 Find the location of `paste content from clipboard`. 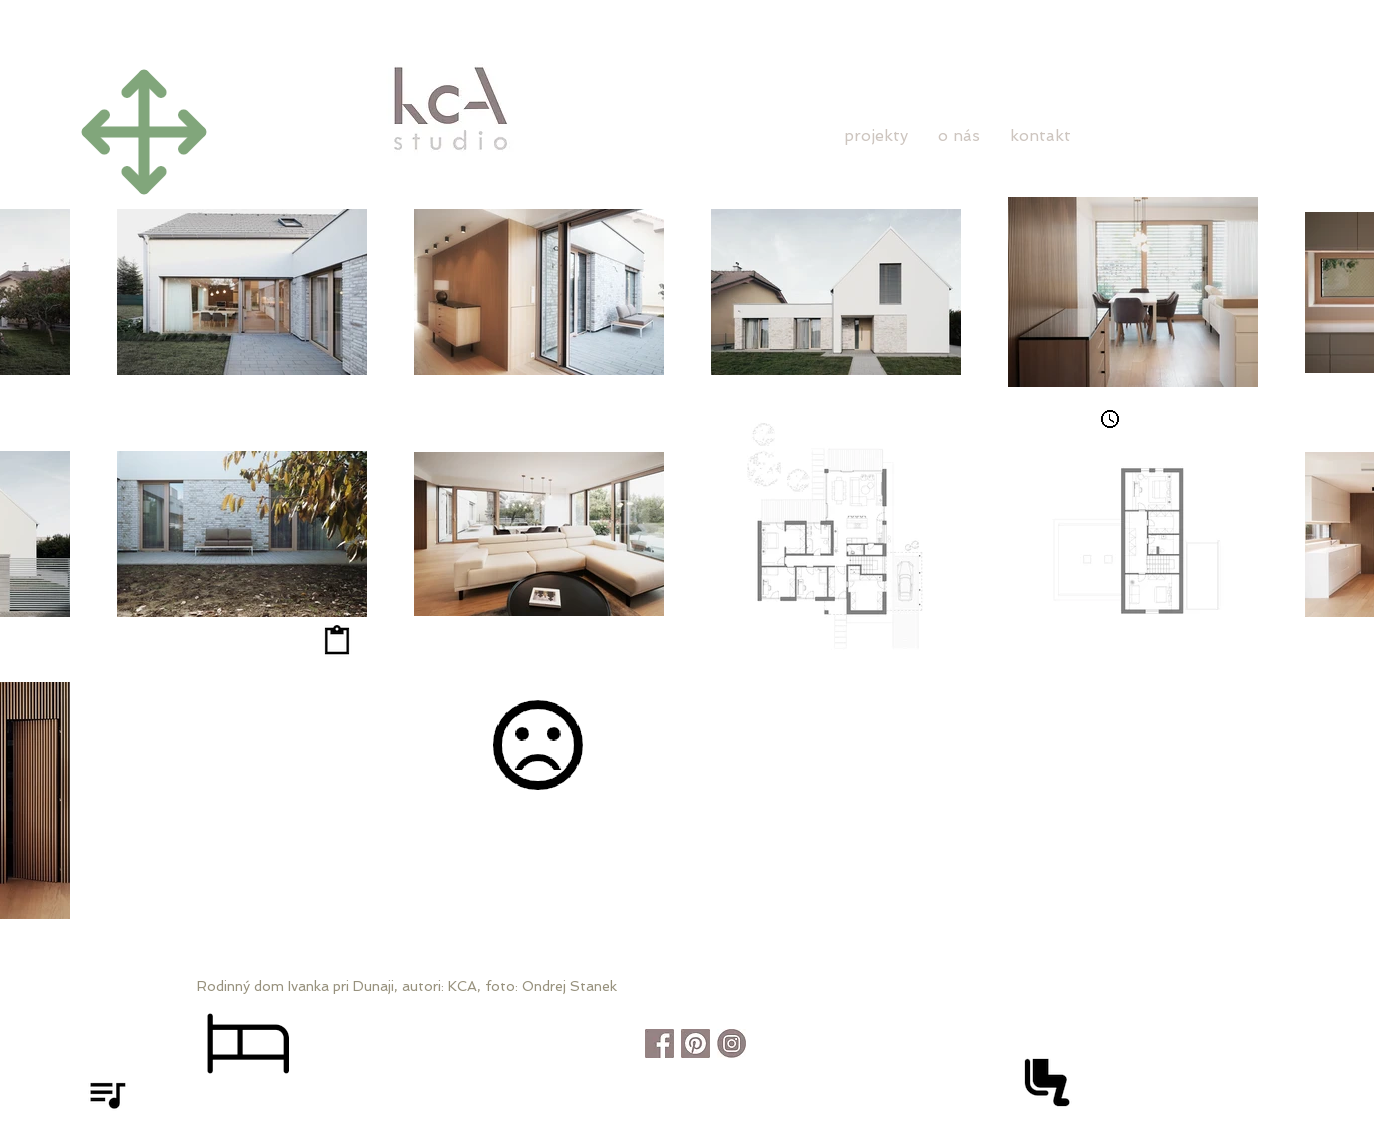

paste content from clipboard is located at coordinates (337, 641).